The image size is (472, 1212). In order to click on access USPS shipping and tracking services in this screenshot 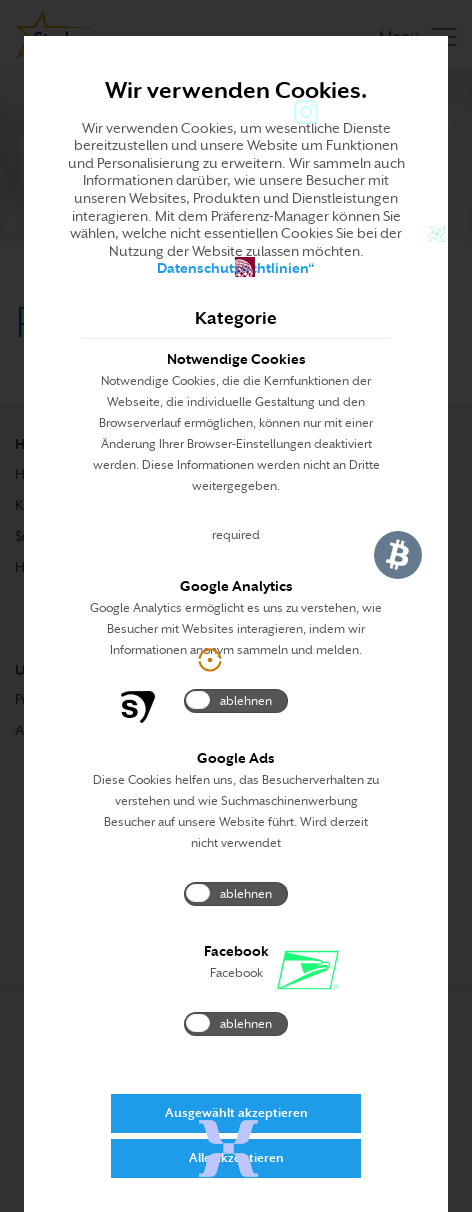, I will do `click(308, 970)`.